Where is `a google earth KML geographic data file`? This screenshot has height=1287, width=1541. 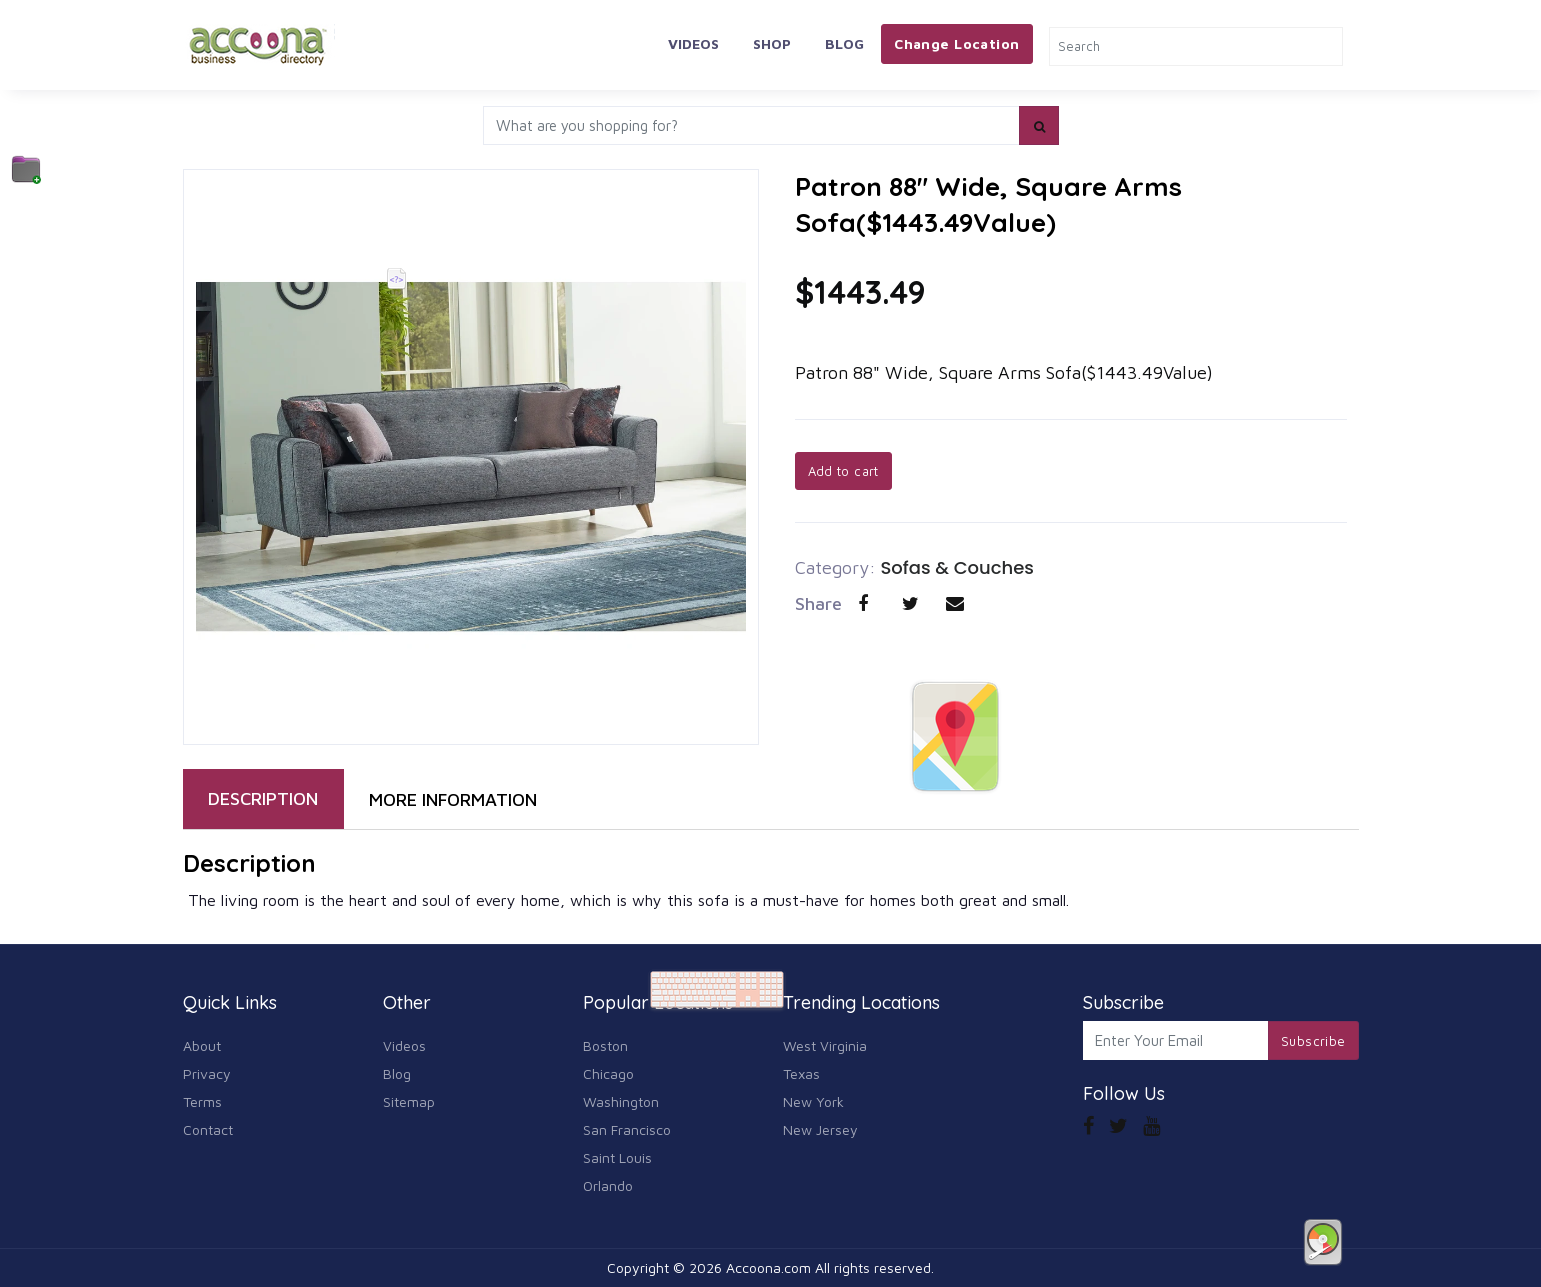 a google earth KML geographic data file is located at coordinates (955, 736).